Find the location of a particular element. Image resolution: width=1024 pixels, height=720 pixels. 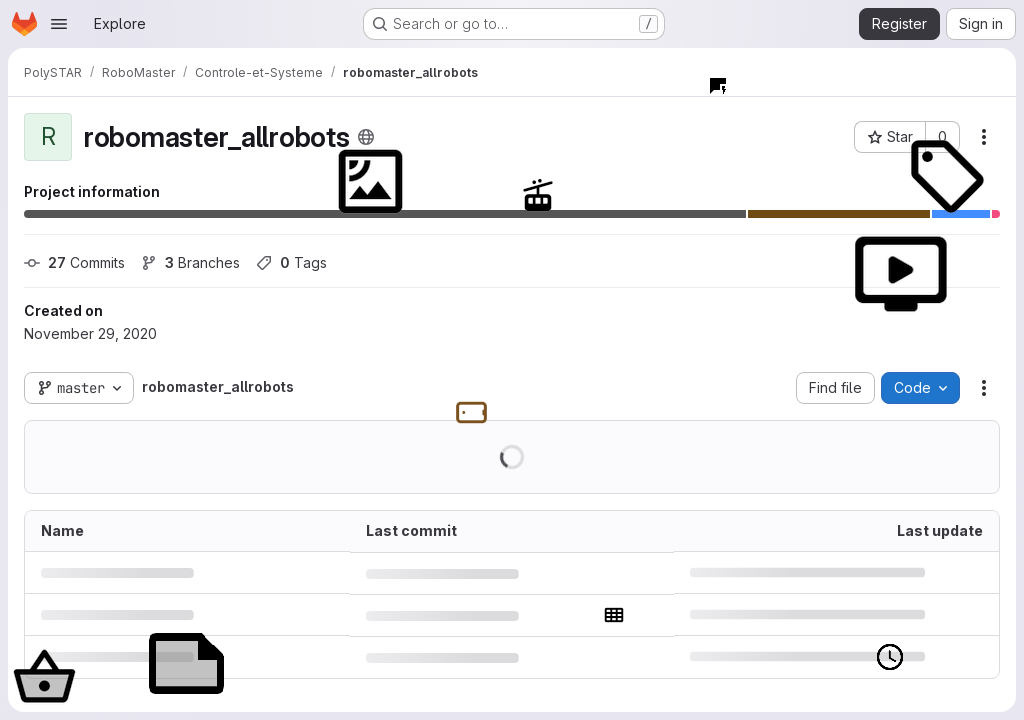

switch to satellite map view is located at coordinates (370, 181).